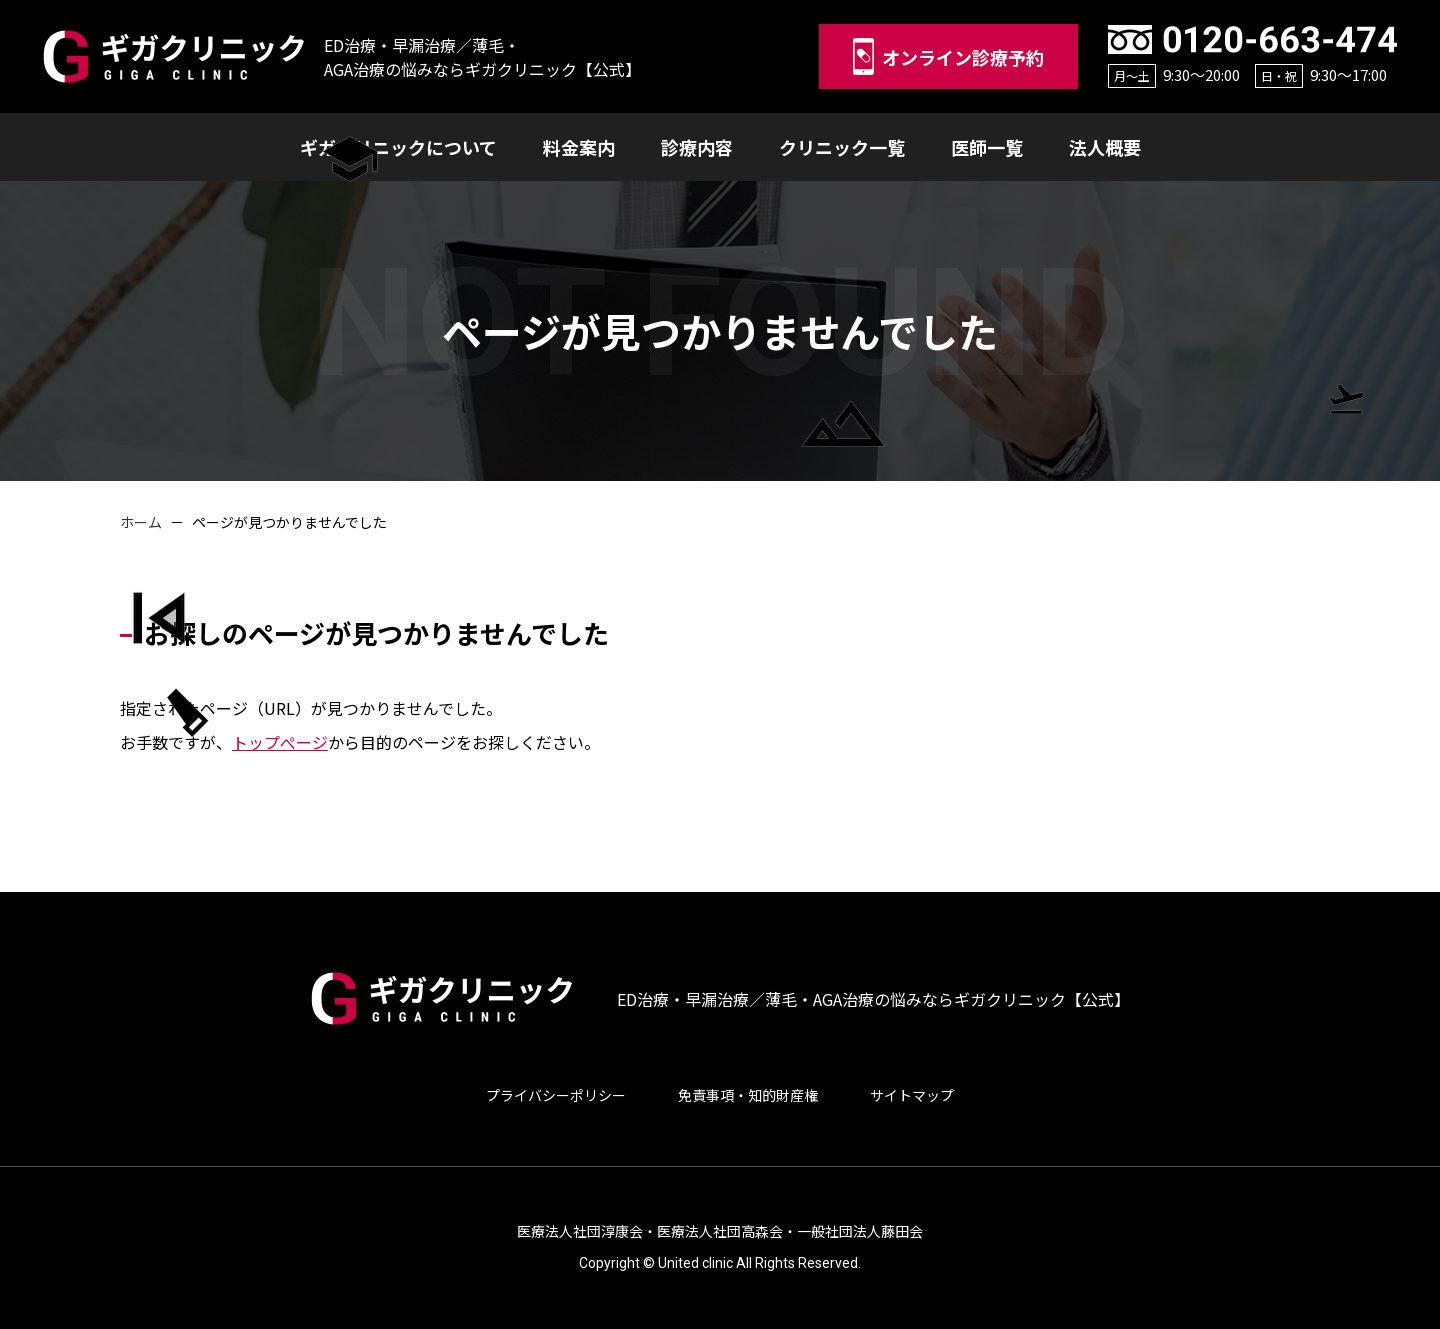 The height and width of the screenshot is (1329, 1440). What do you see at coordinates (350, 159) in the screenshot?
I see `access education or school-related content` at bounding box center [350, 159].